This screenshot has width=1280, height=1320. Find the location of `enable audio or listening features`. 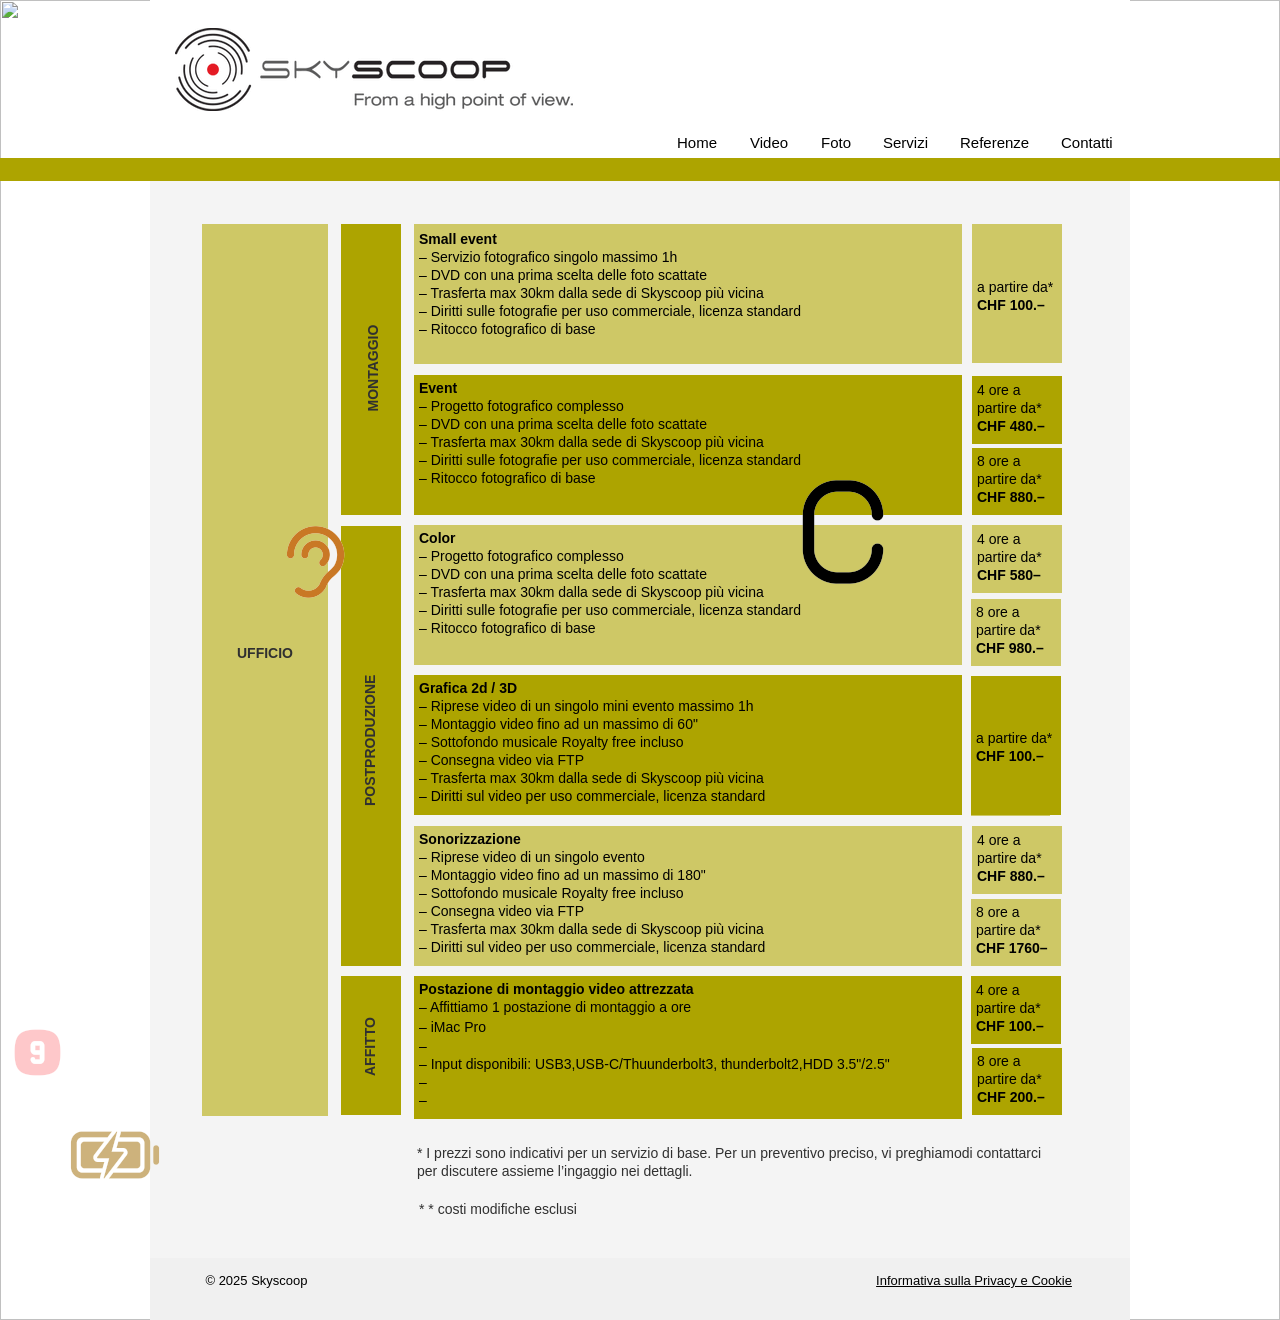

enable audio or listening features is located at coordinates (312, 562).